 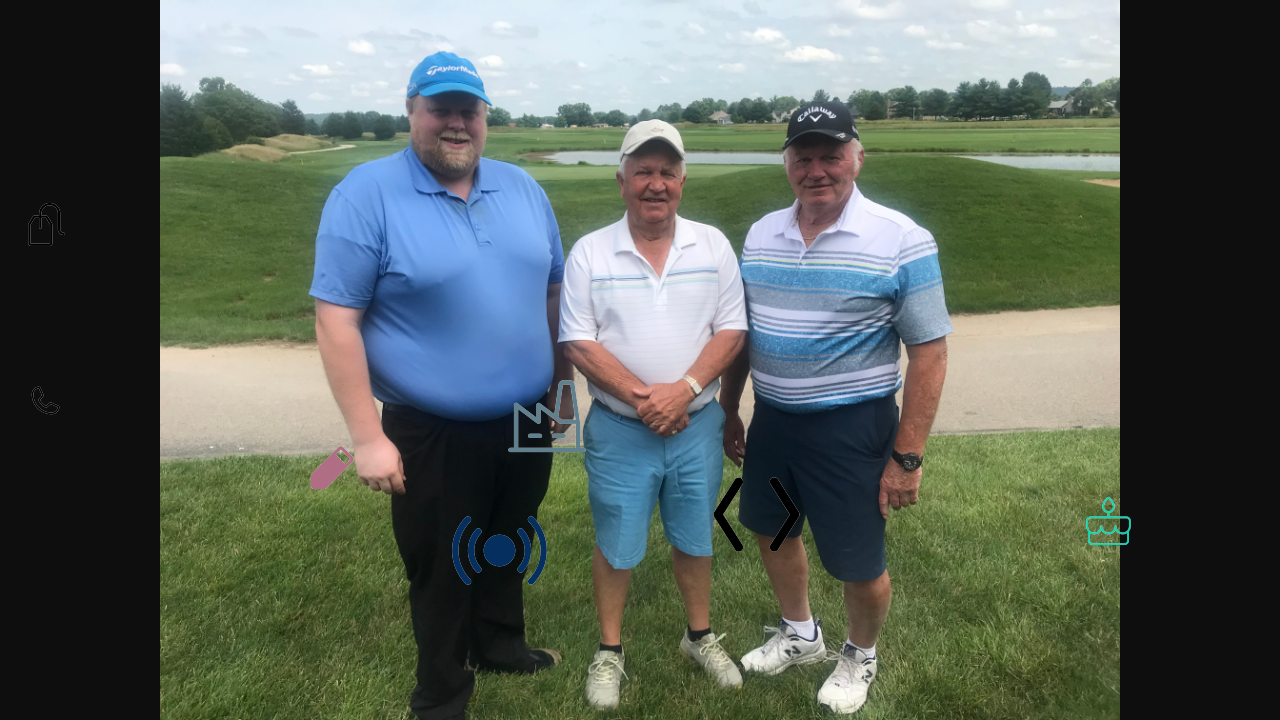 What do you see at coordinates (1108, 524) in the screenshot?
I see `view birthday or celebration reminders` at bounding box center [1108, 524].